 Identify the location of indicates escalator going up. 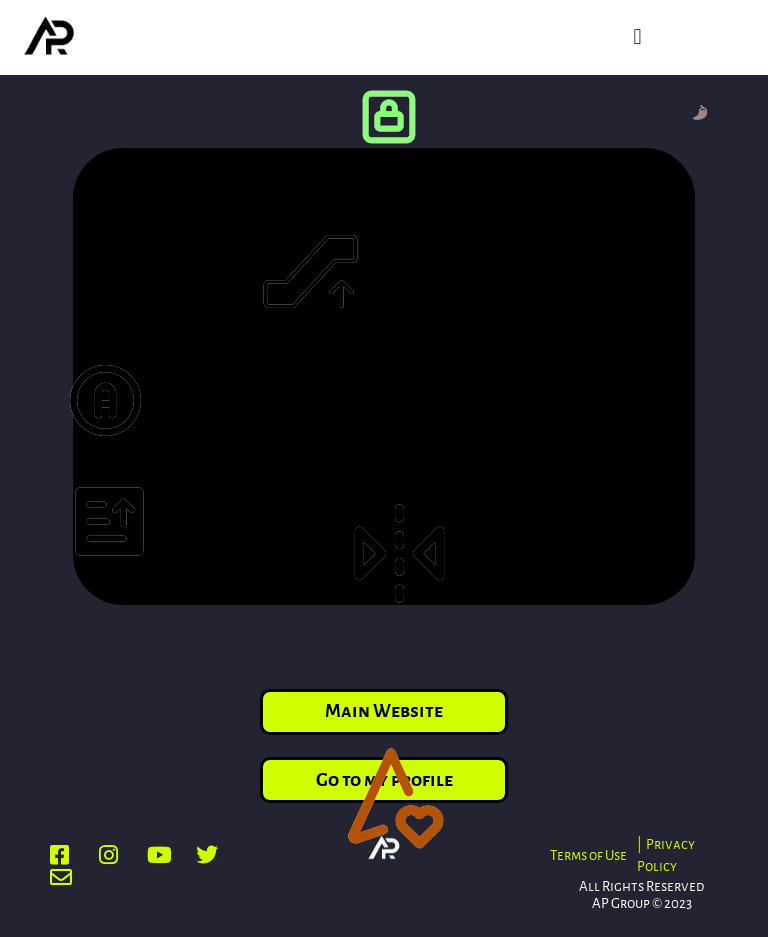
(310, 271).